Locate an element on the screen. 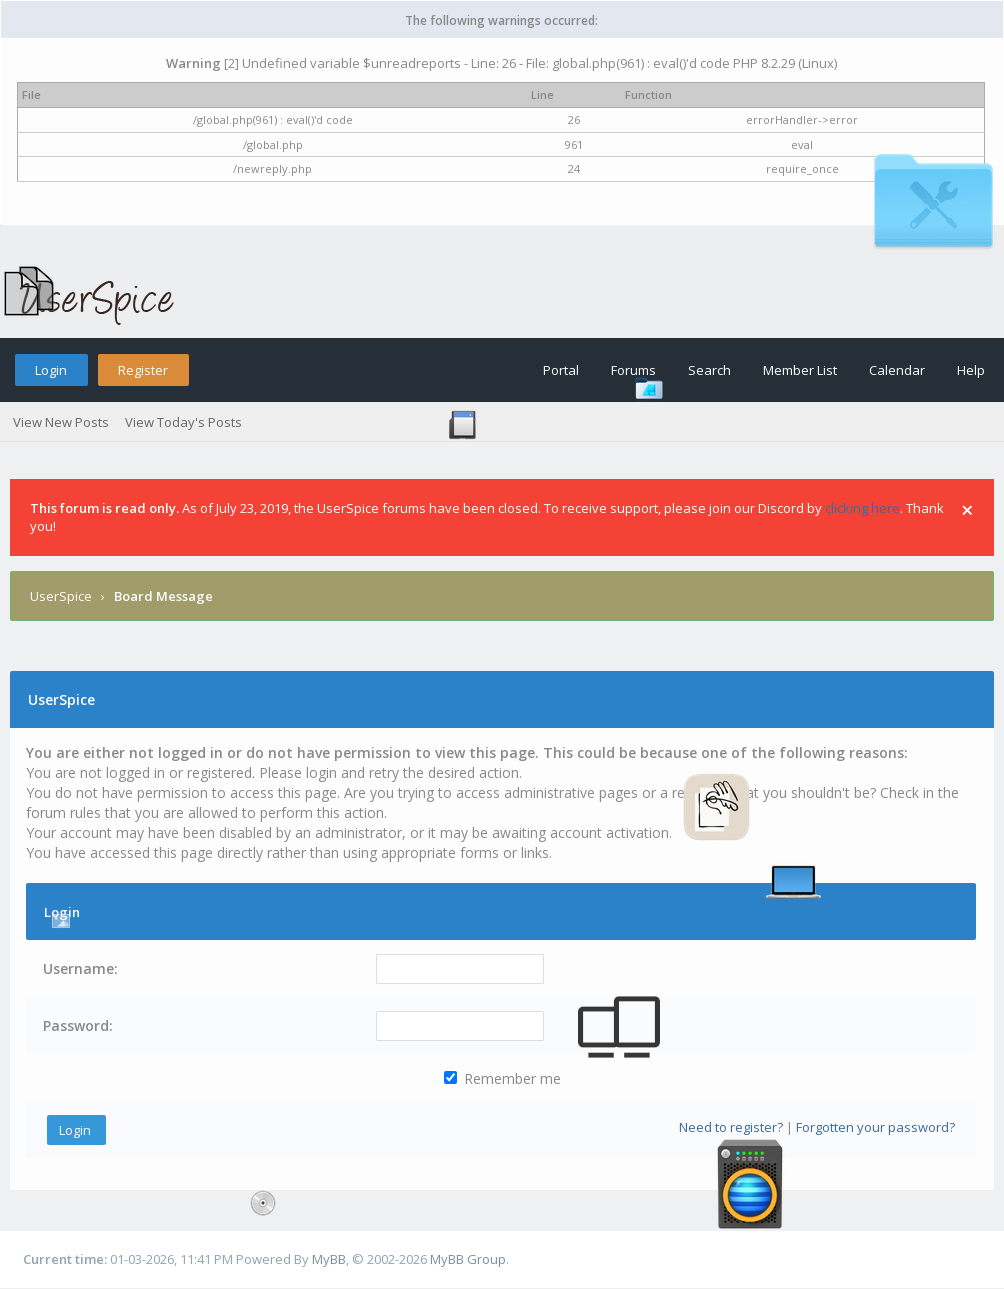  view image library is located at coordinates (61, 921).